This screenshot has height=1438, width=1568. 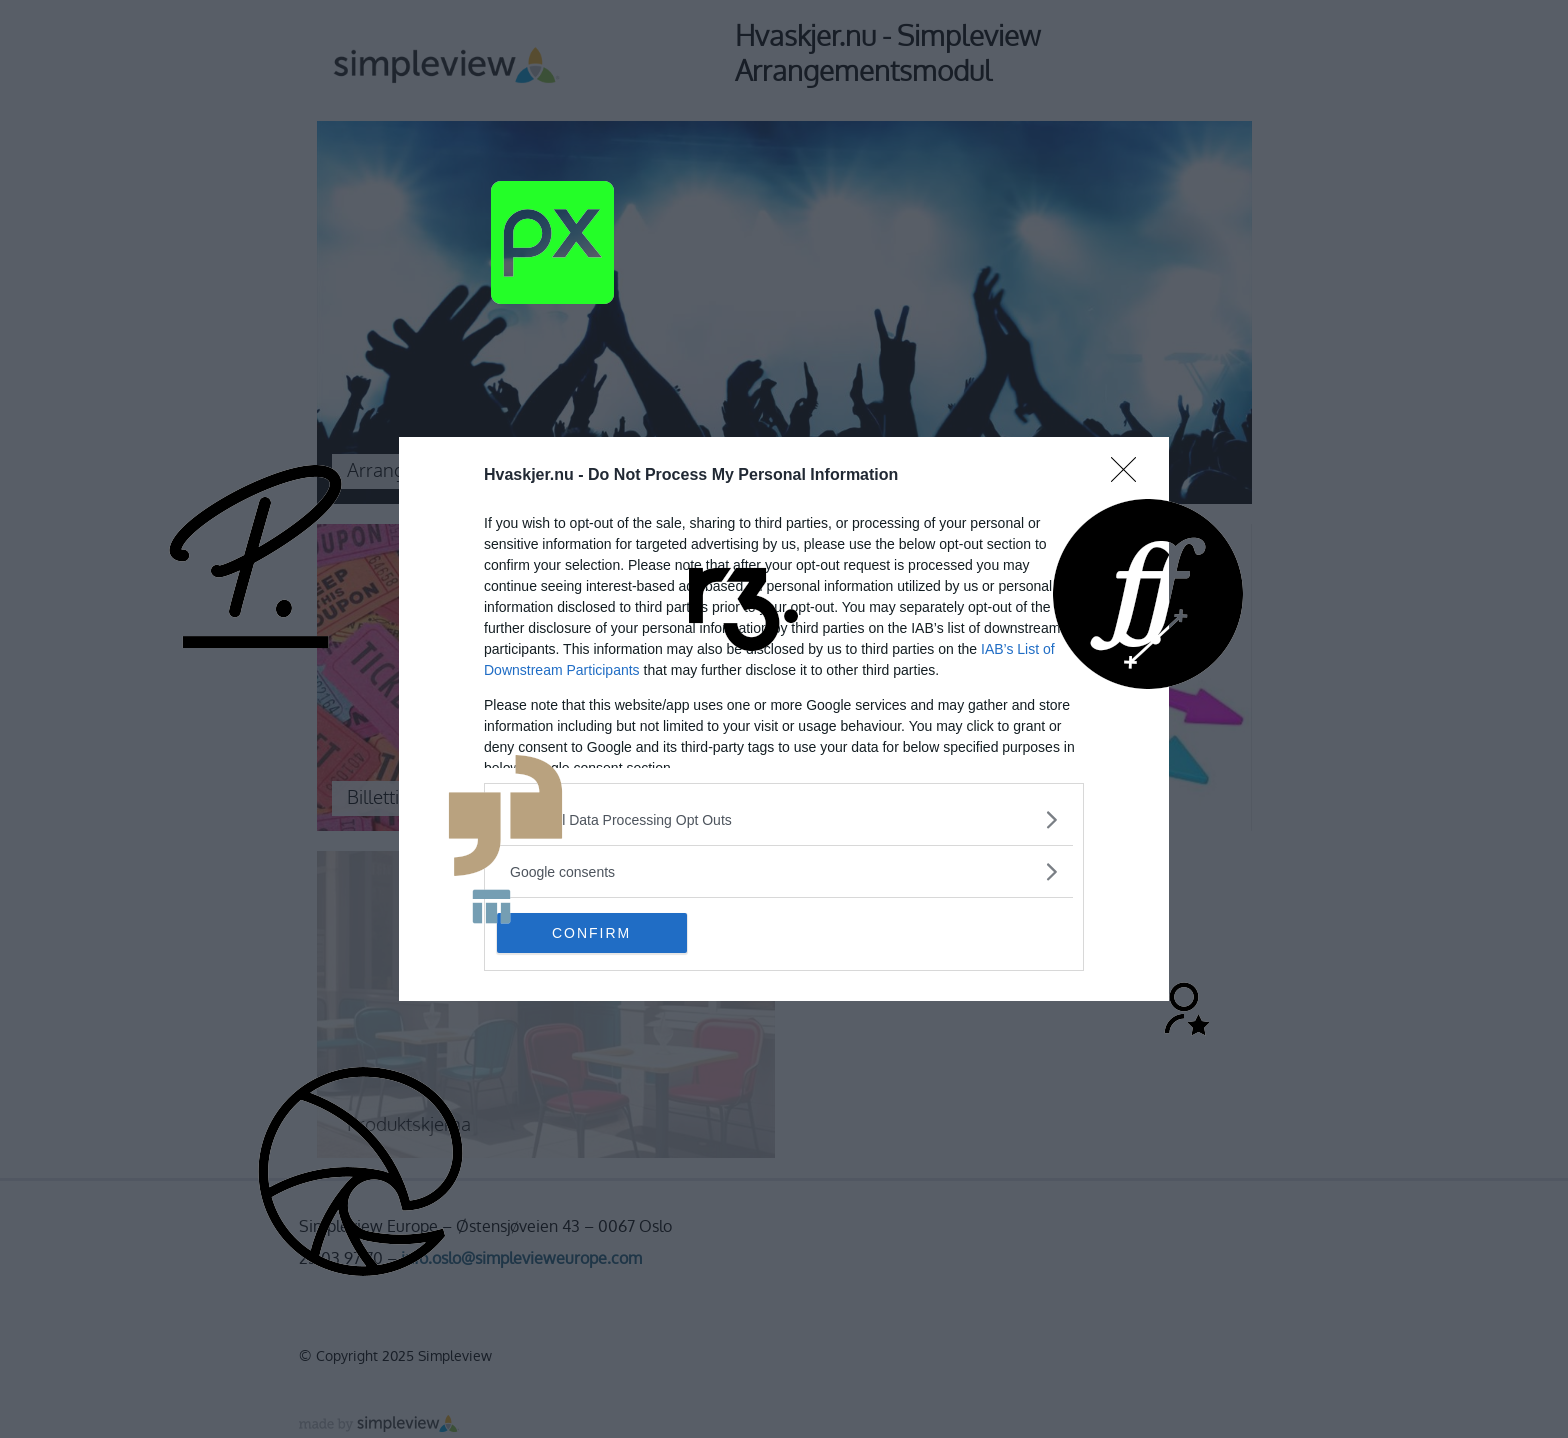 What do you see at coordinates (1184, 1009) in the screenshot?
I see `view featured or starred user profile` at bounding box center [1184, 1009].